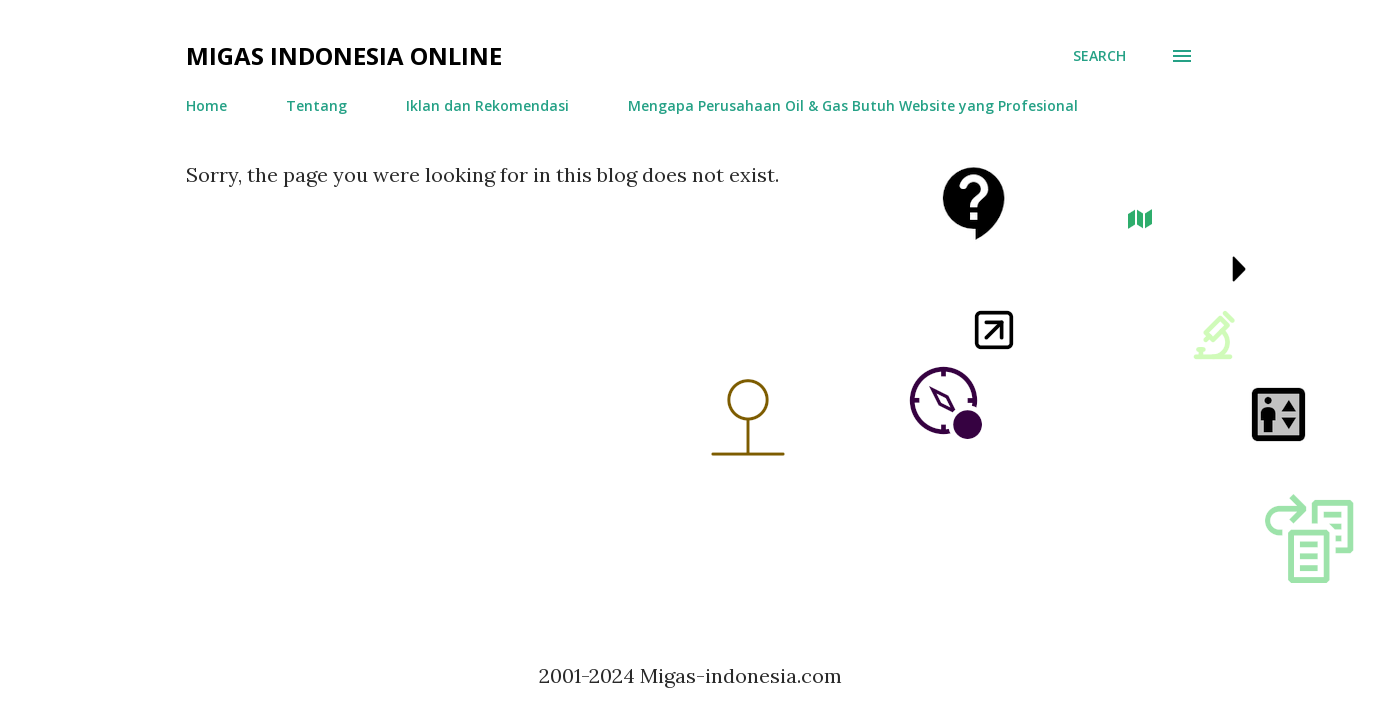 The height and width of the screenshot is (720, 1380). I want to click on play media or start playback, so click(1239, 269).